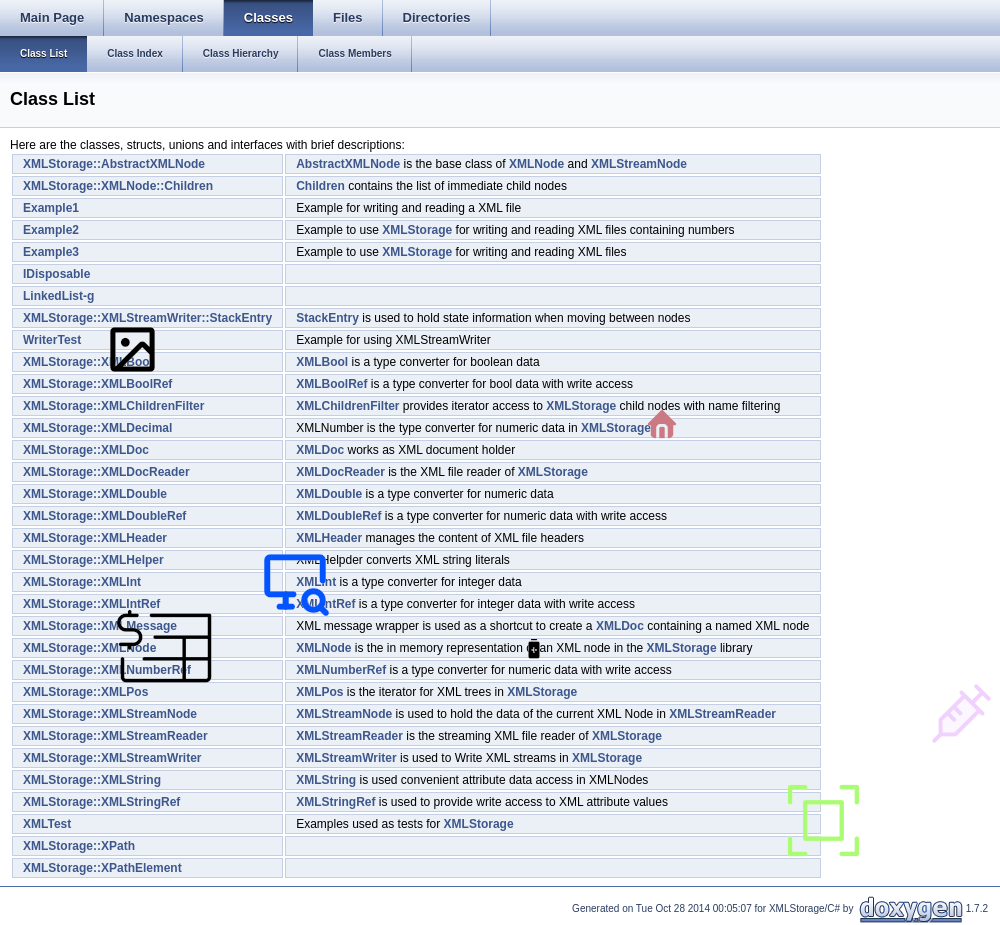 The height and width of the screenshot is (925, 1000). Describe the element at coordinates (166, 648) in the screenshot. I see `view invoice details` at that location.